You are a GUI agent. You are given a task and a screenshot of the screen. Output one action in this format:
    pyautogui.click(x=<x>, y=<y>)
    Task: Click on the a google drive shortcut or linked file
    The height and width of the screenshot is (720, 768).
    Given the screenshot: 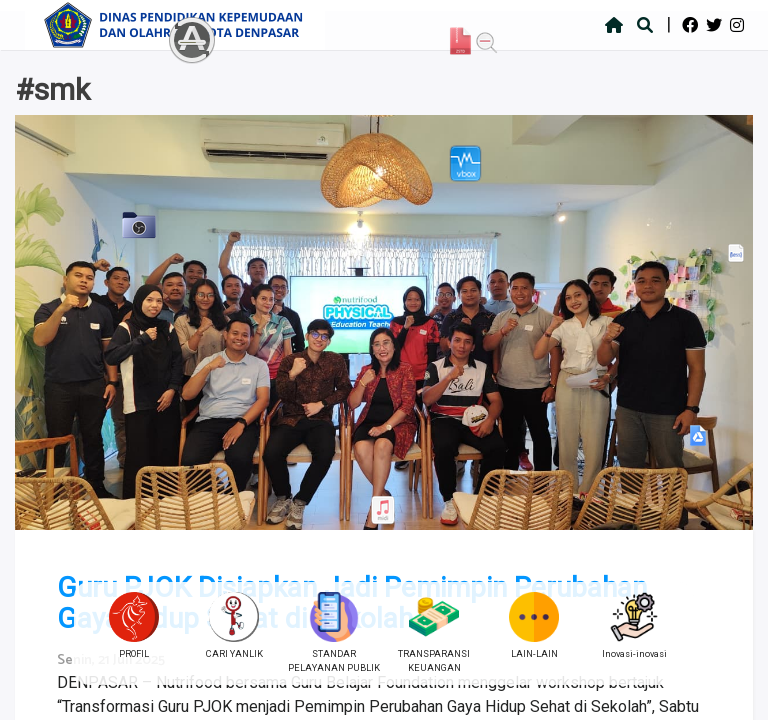 What is the action you would take?
    pyautogui.click(x=698, y=436)
    